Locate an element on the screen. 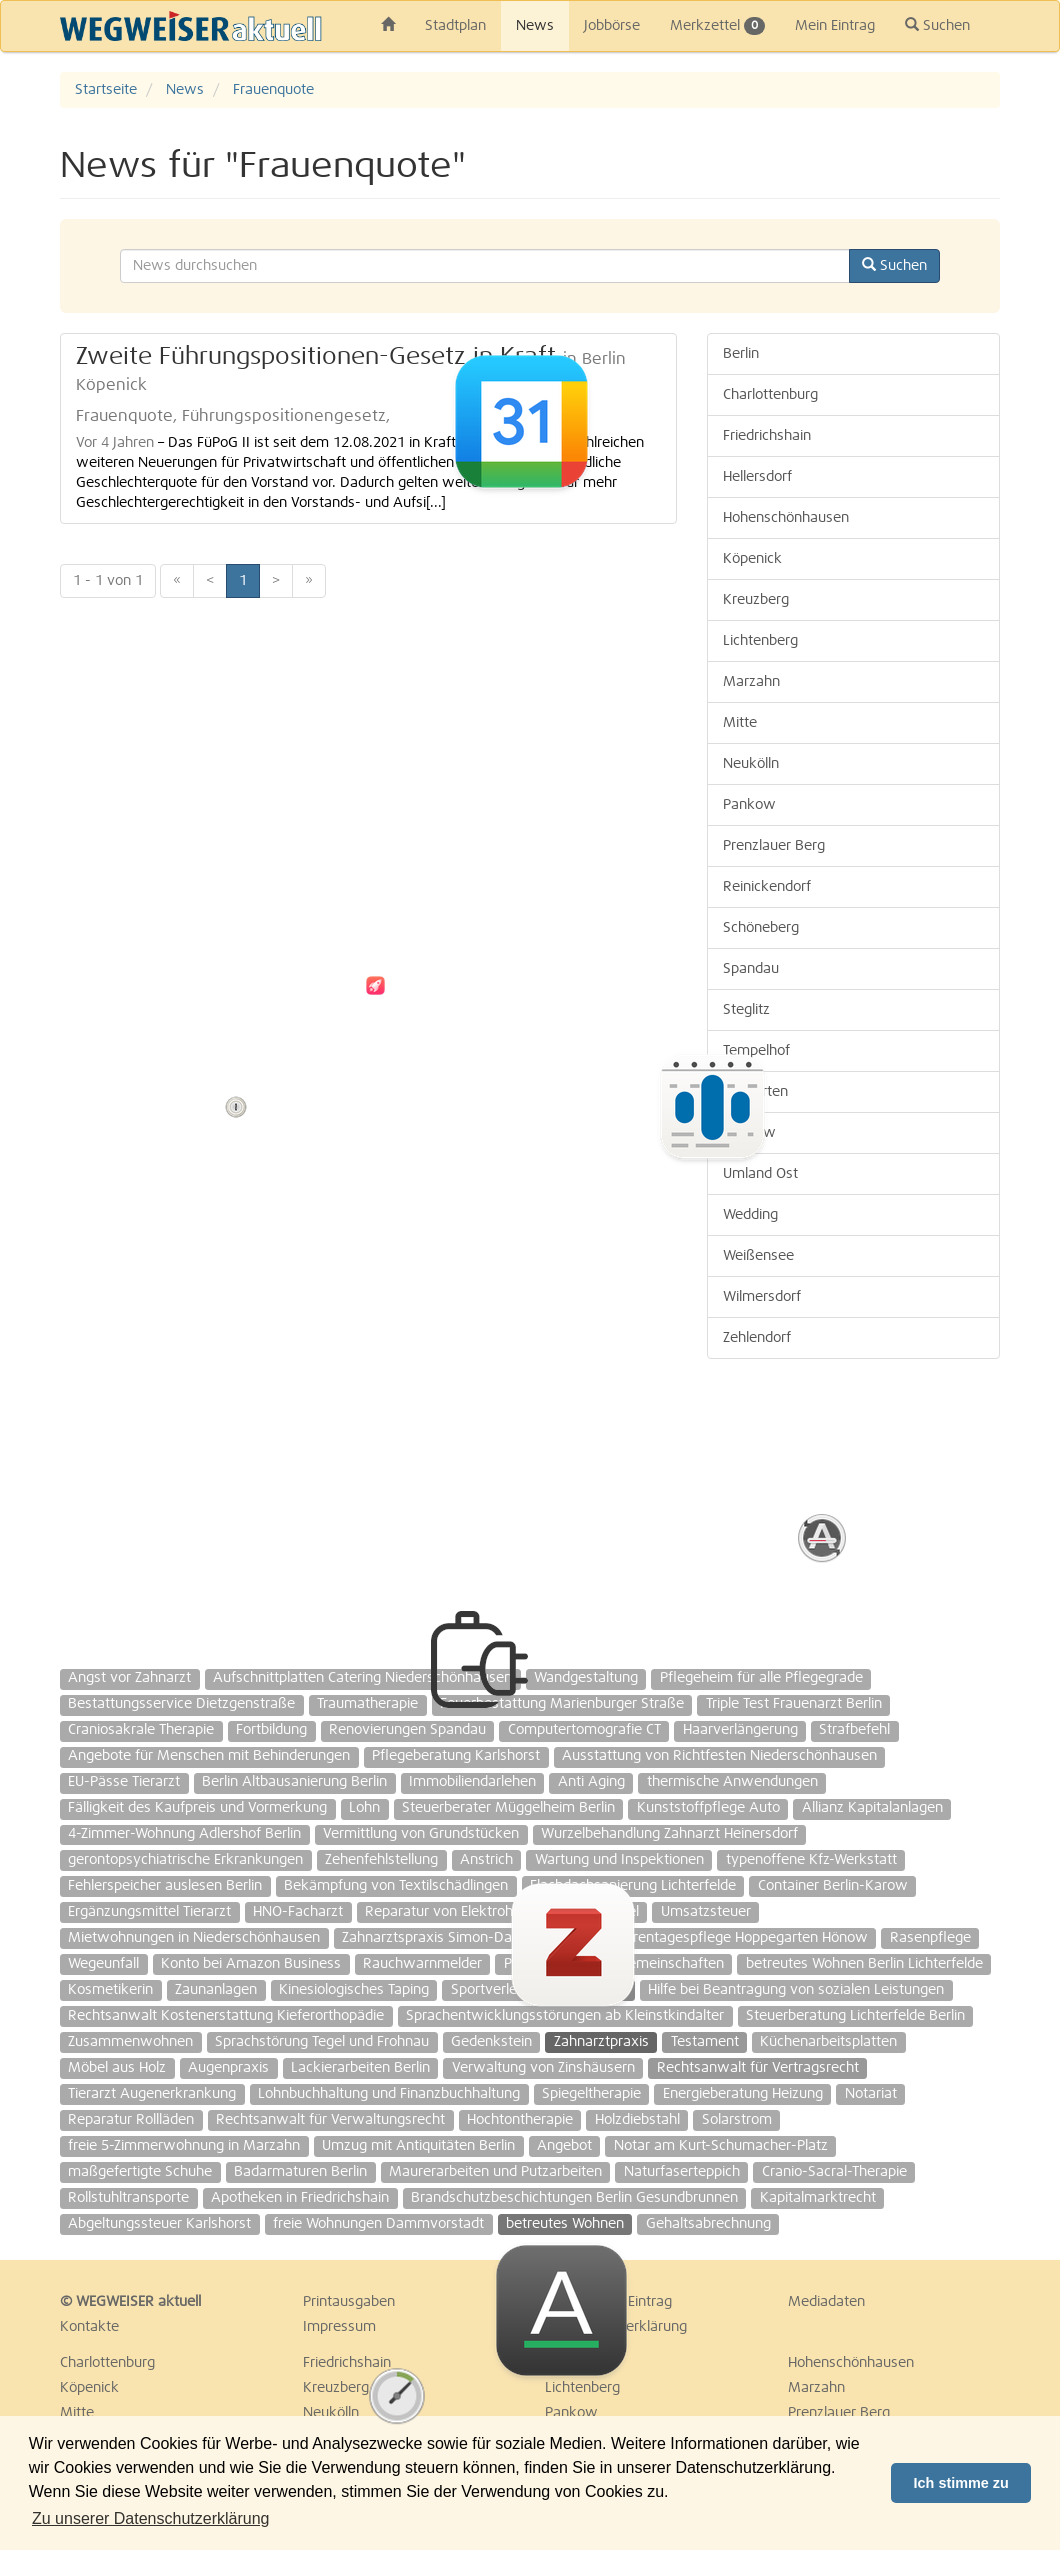  access power and battery settings is located at coordinates (479, 1659).